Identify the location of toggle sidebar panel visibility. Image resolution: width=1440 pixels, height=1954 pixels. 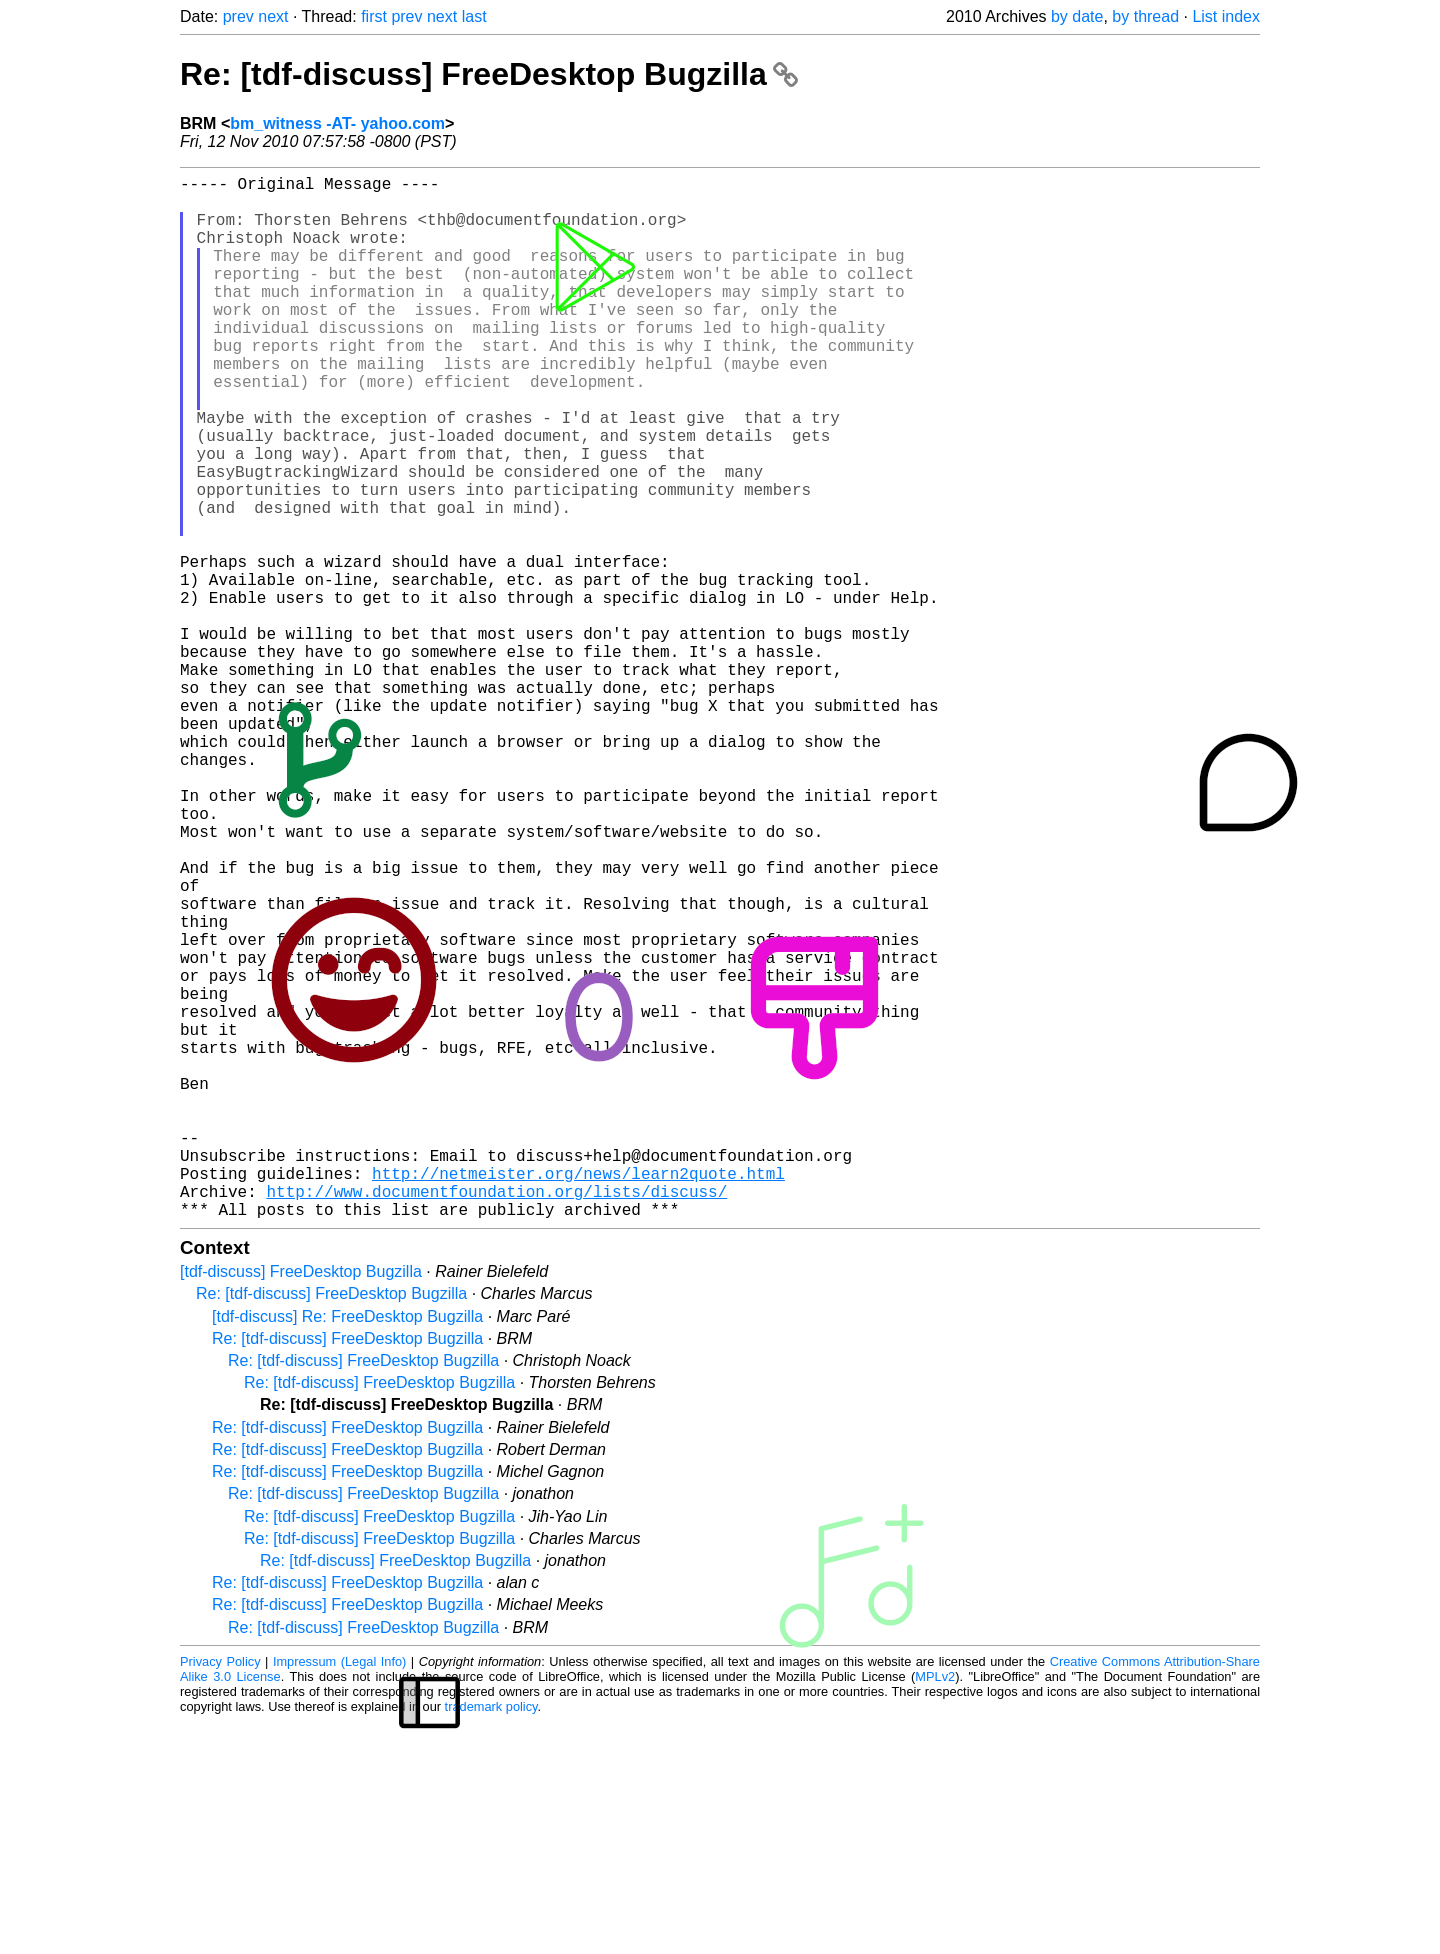
(429, 1702).